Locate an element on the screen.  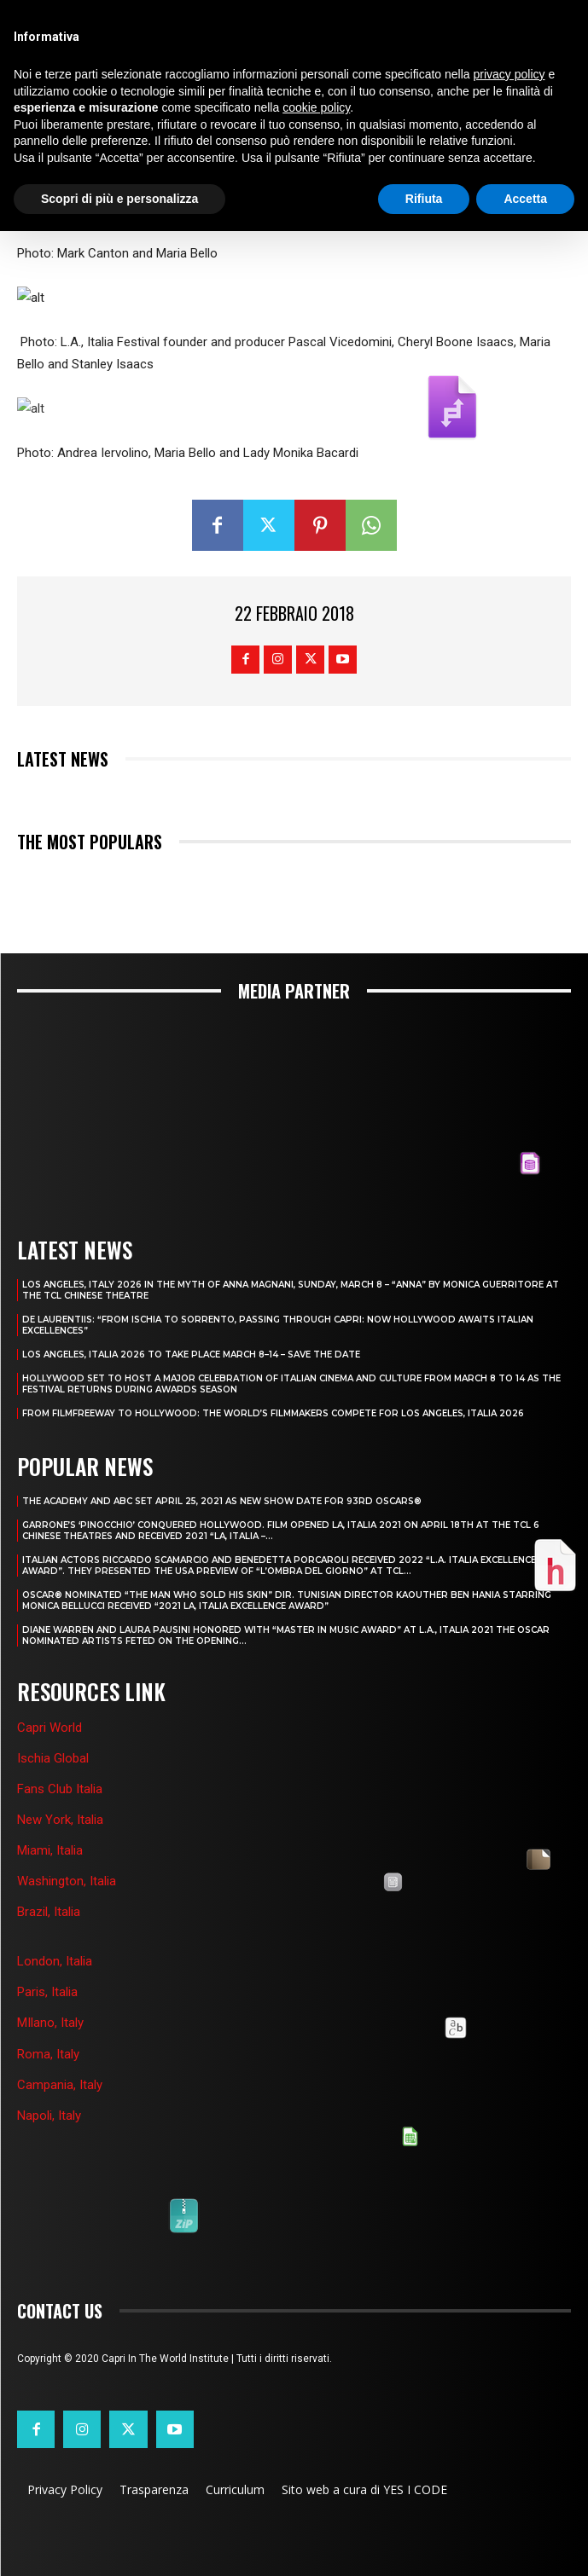
c/c++ header file is located at coordinates (555, 1565).